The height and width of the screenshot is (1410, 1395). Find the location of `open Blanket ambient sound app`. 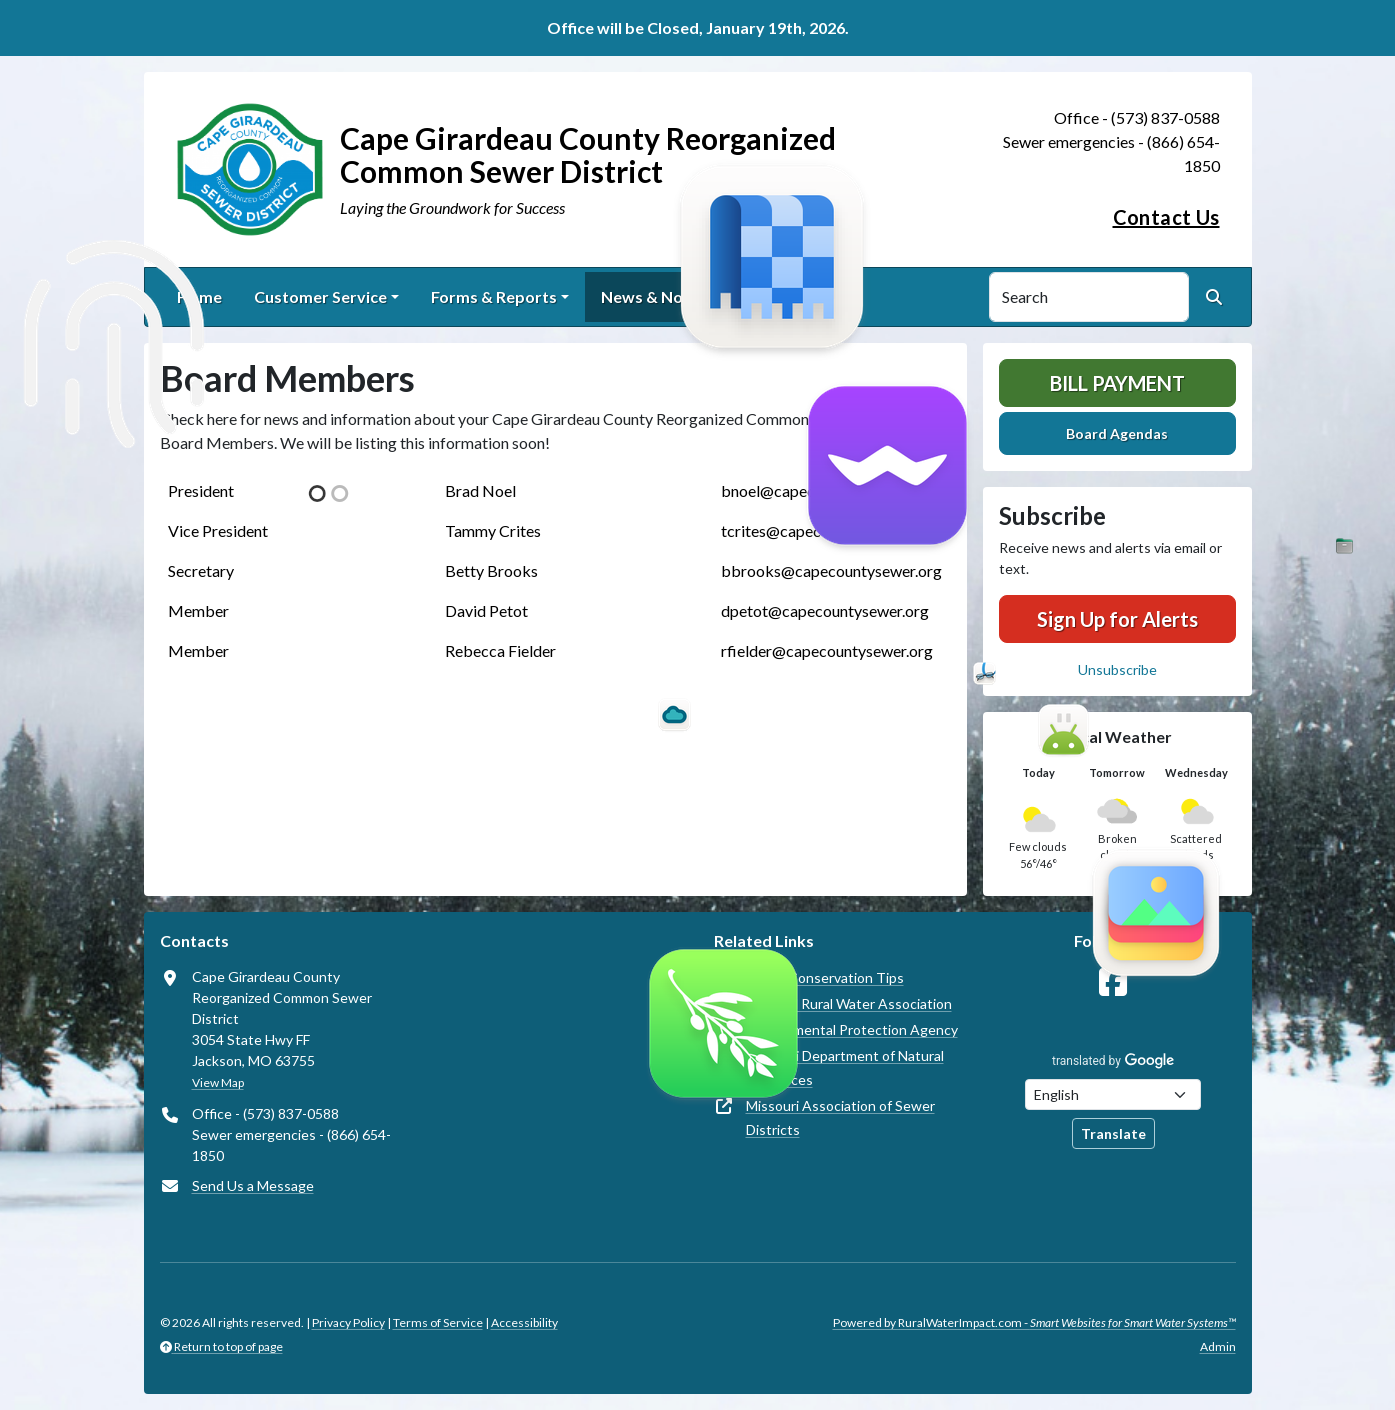

open Blanket ambient sound app is located at coordinates (772, 257).